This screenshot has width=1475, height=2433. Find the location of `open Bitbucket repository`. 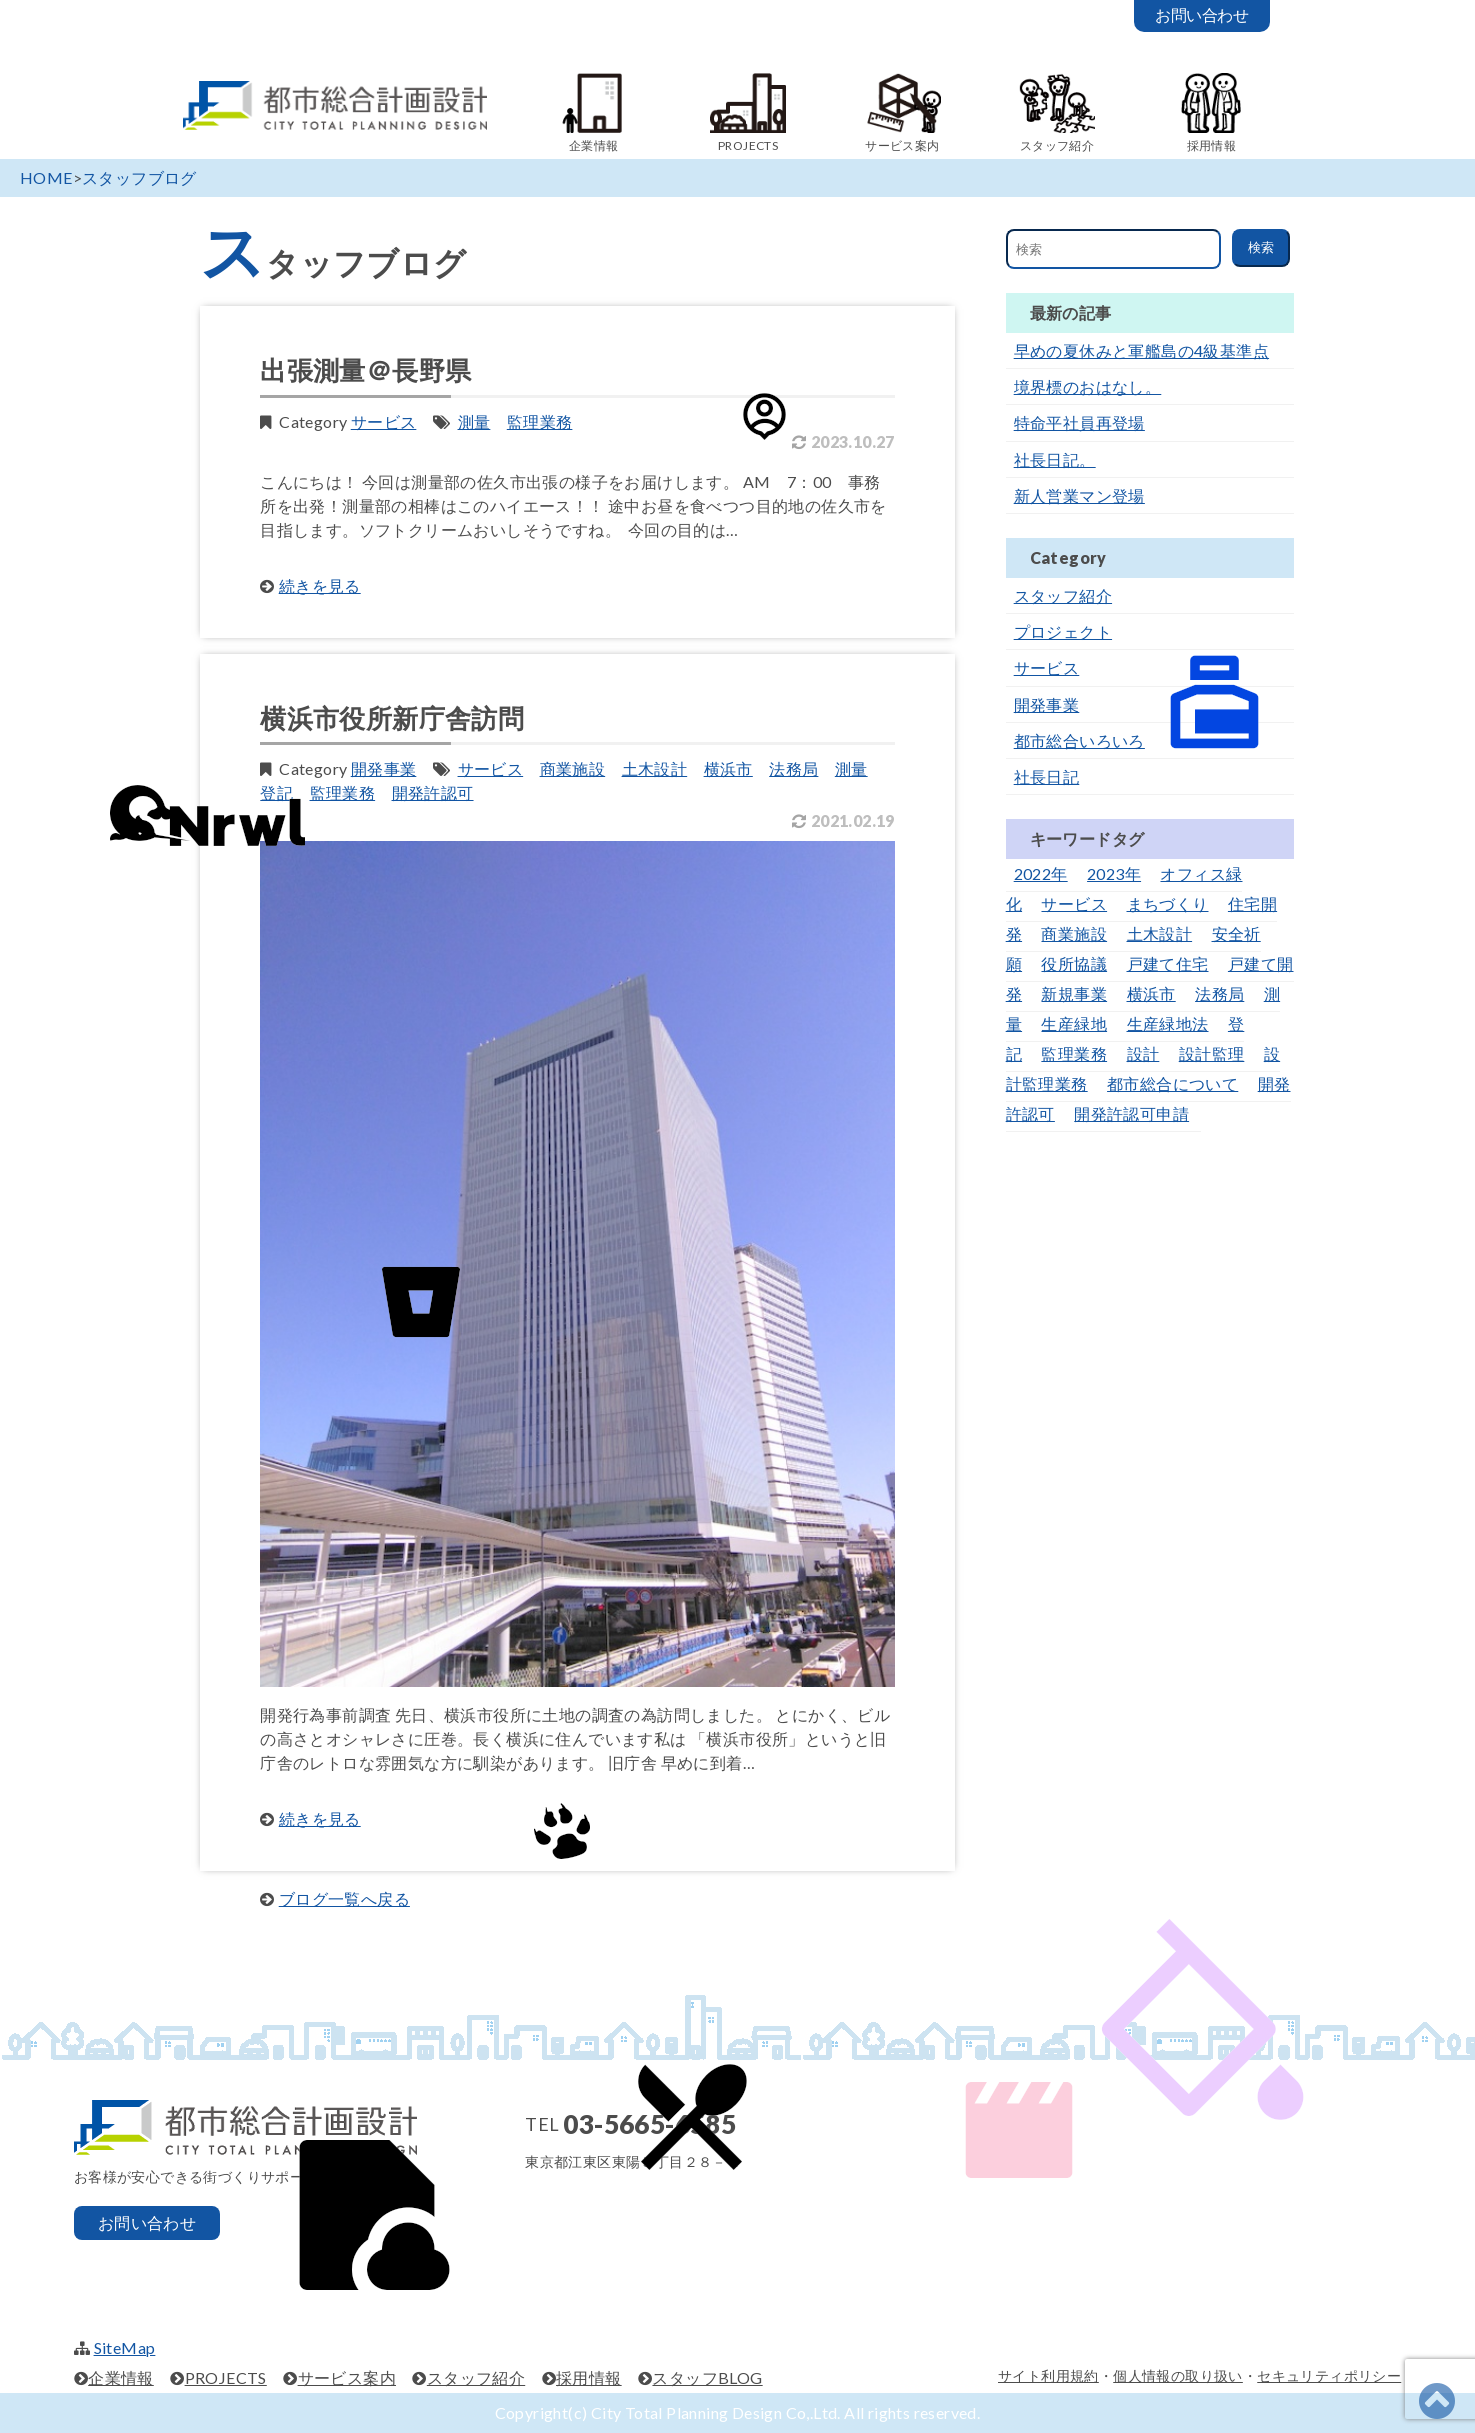

open Bitbucket repository is located at coordinates (421, 1302).